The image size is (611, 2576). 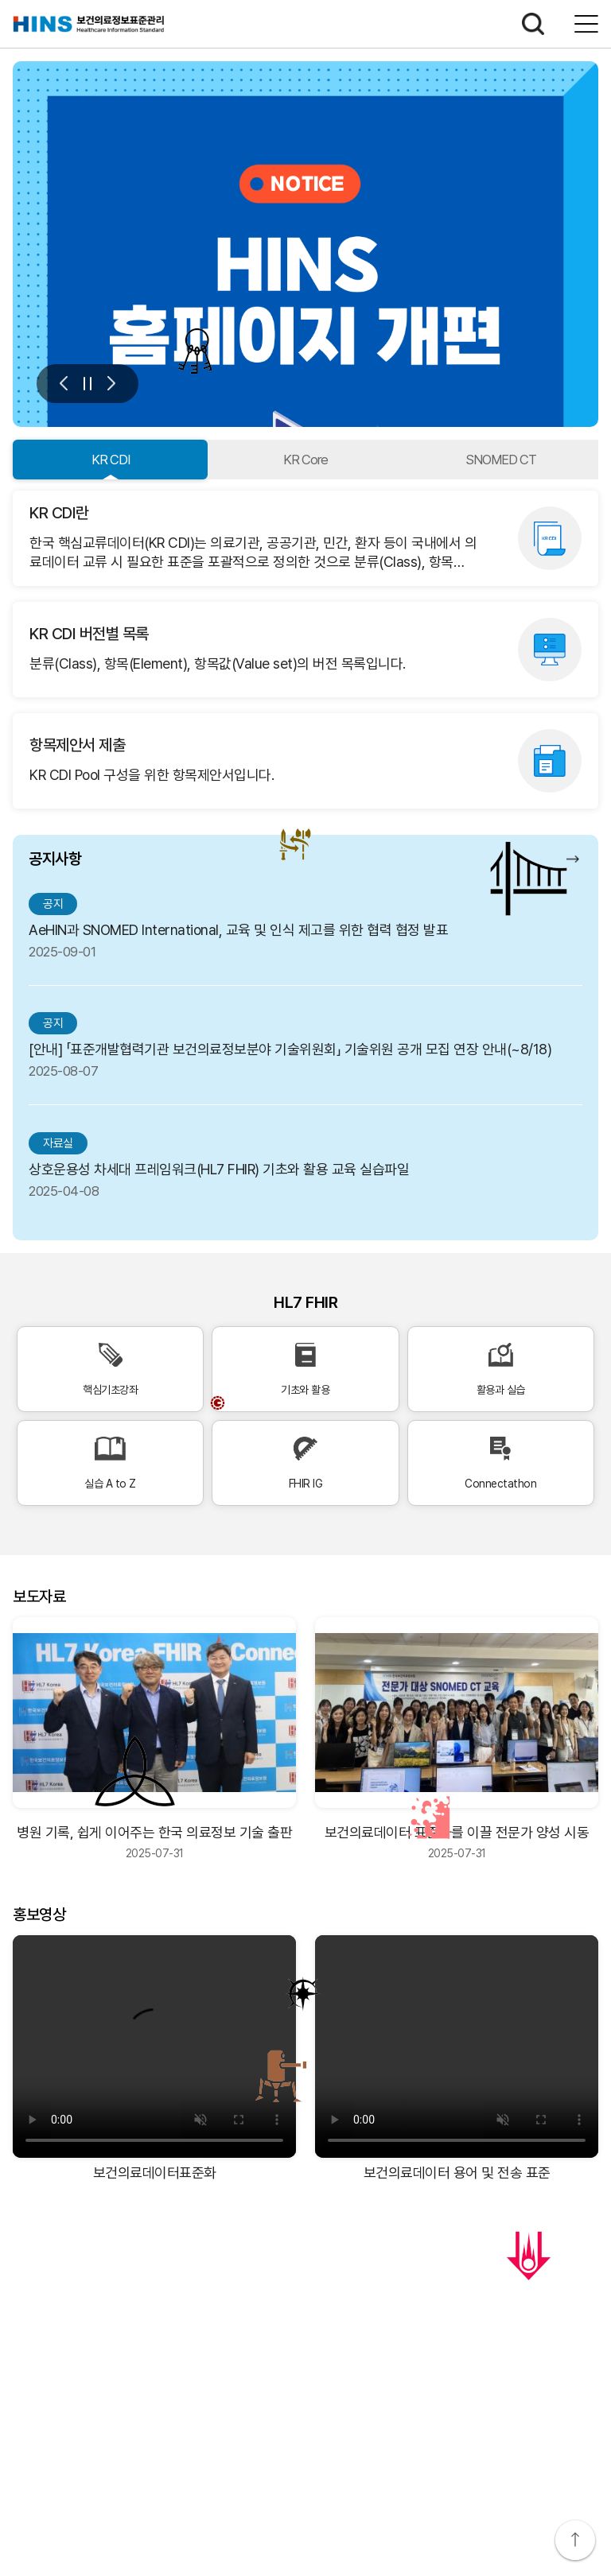 I want to click on indicates ink or paint splatter effect tool, so click(x=429, y=1818).